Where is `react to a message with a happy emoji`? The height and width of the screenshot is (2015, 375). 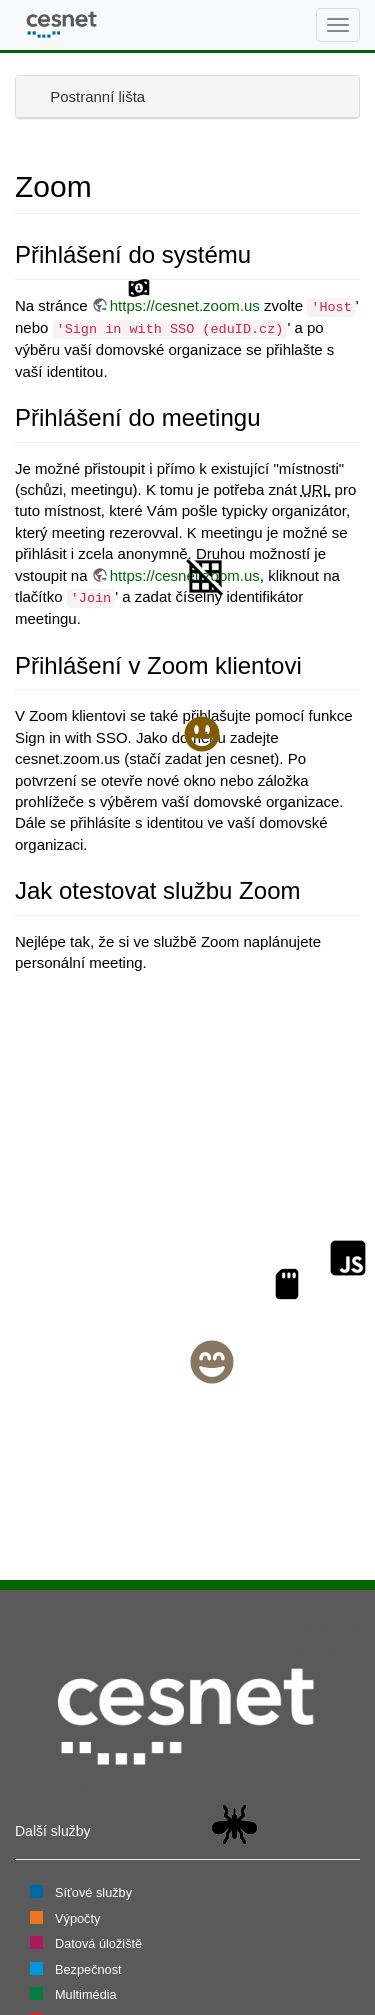
react to a message with a happy emoji is located at coordinates (202, 734).